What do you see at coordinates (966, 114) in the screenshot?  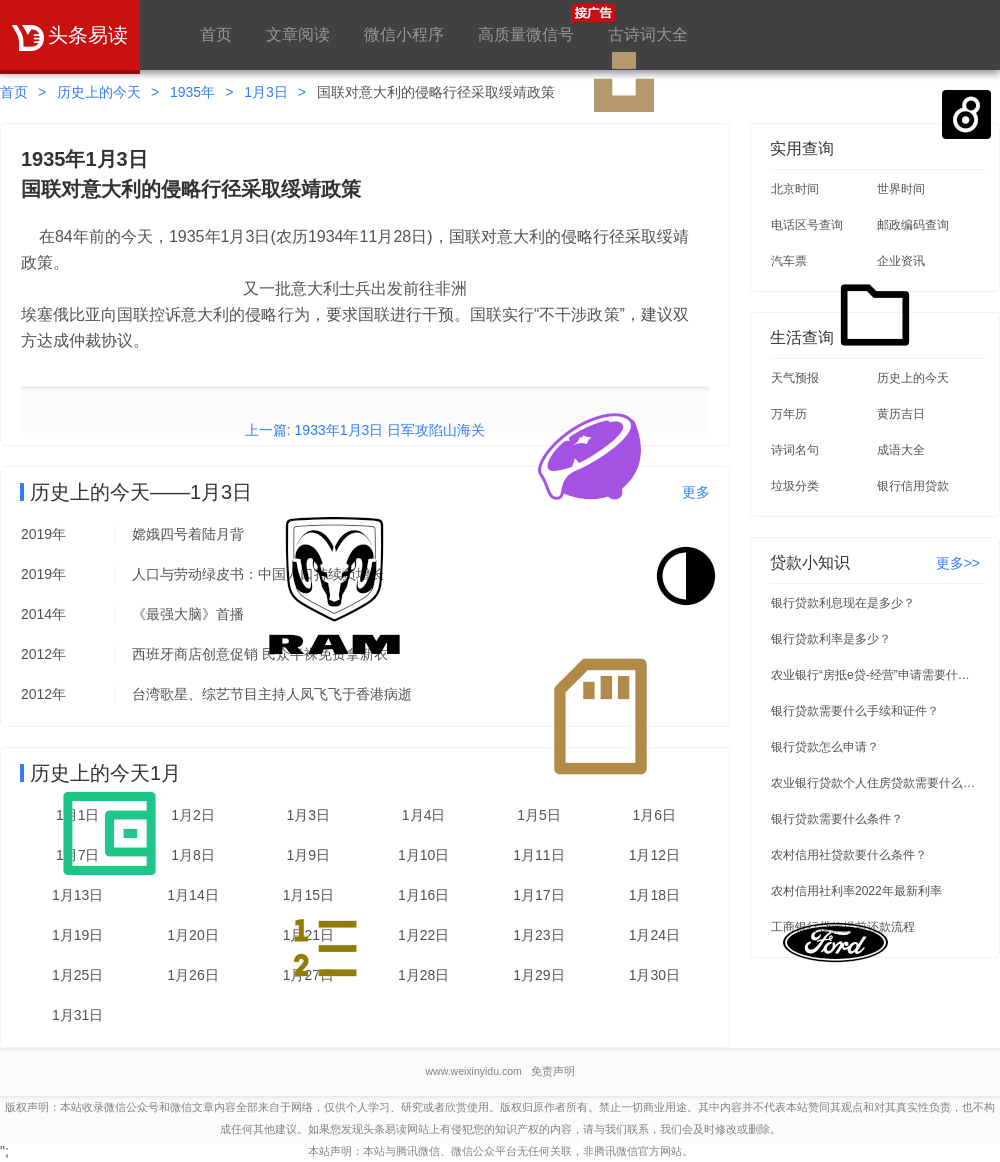 I see `open the Max streaming app` at bounding box center [966, 114].